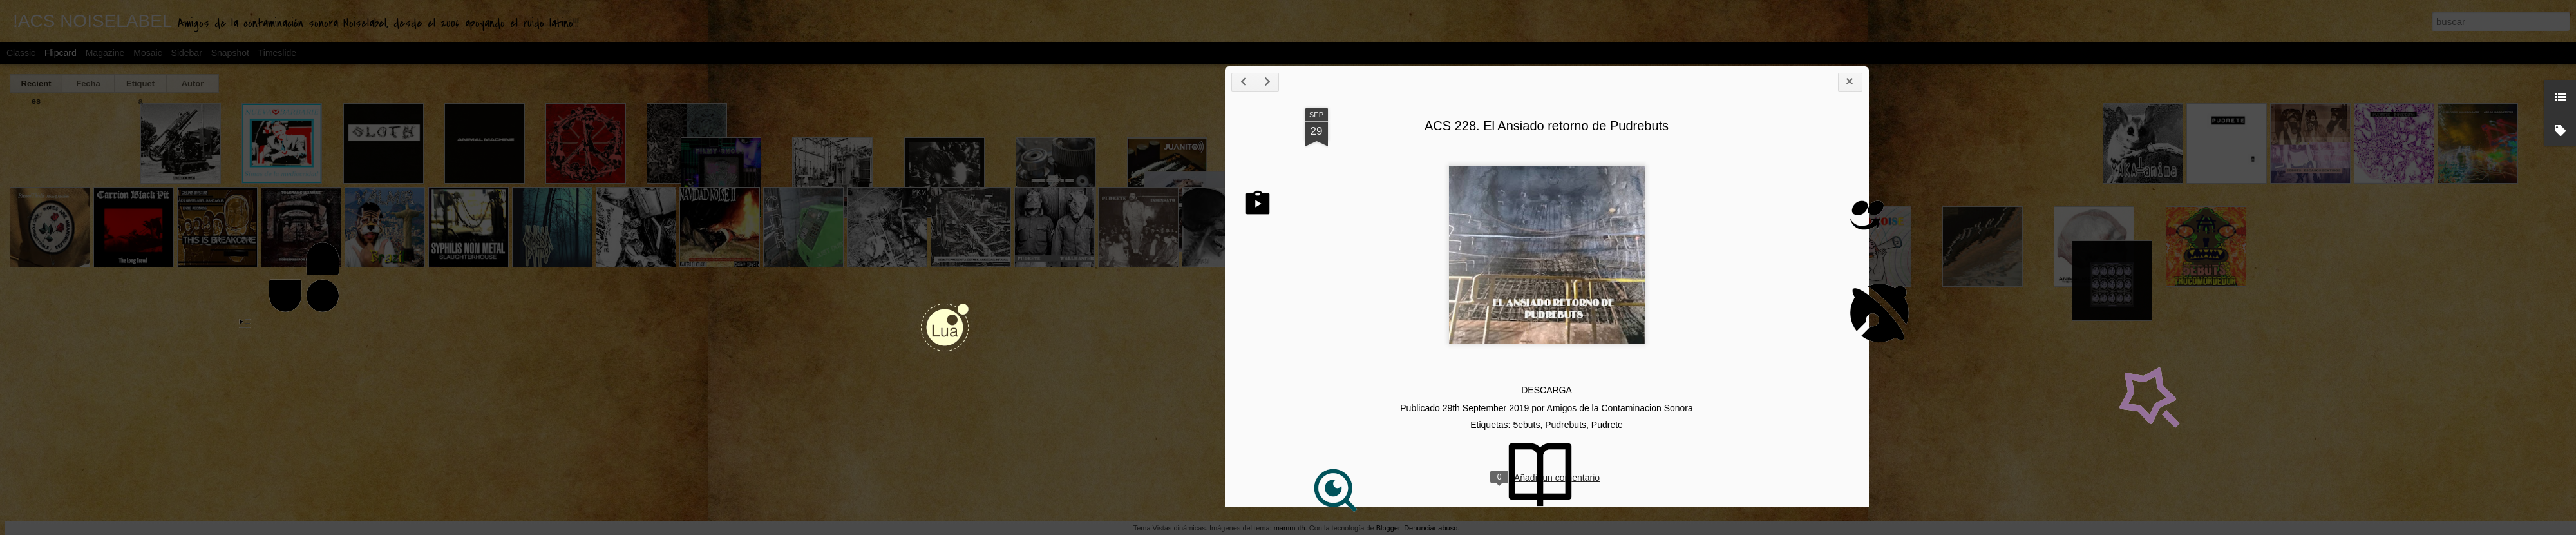 The width and height of the screenshot is (2576, 535). Describe the element at coordinates (945, 327) in the screenshot. I see `lua programming language logo` at that location.